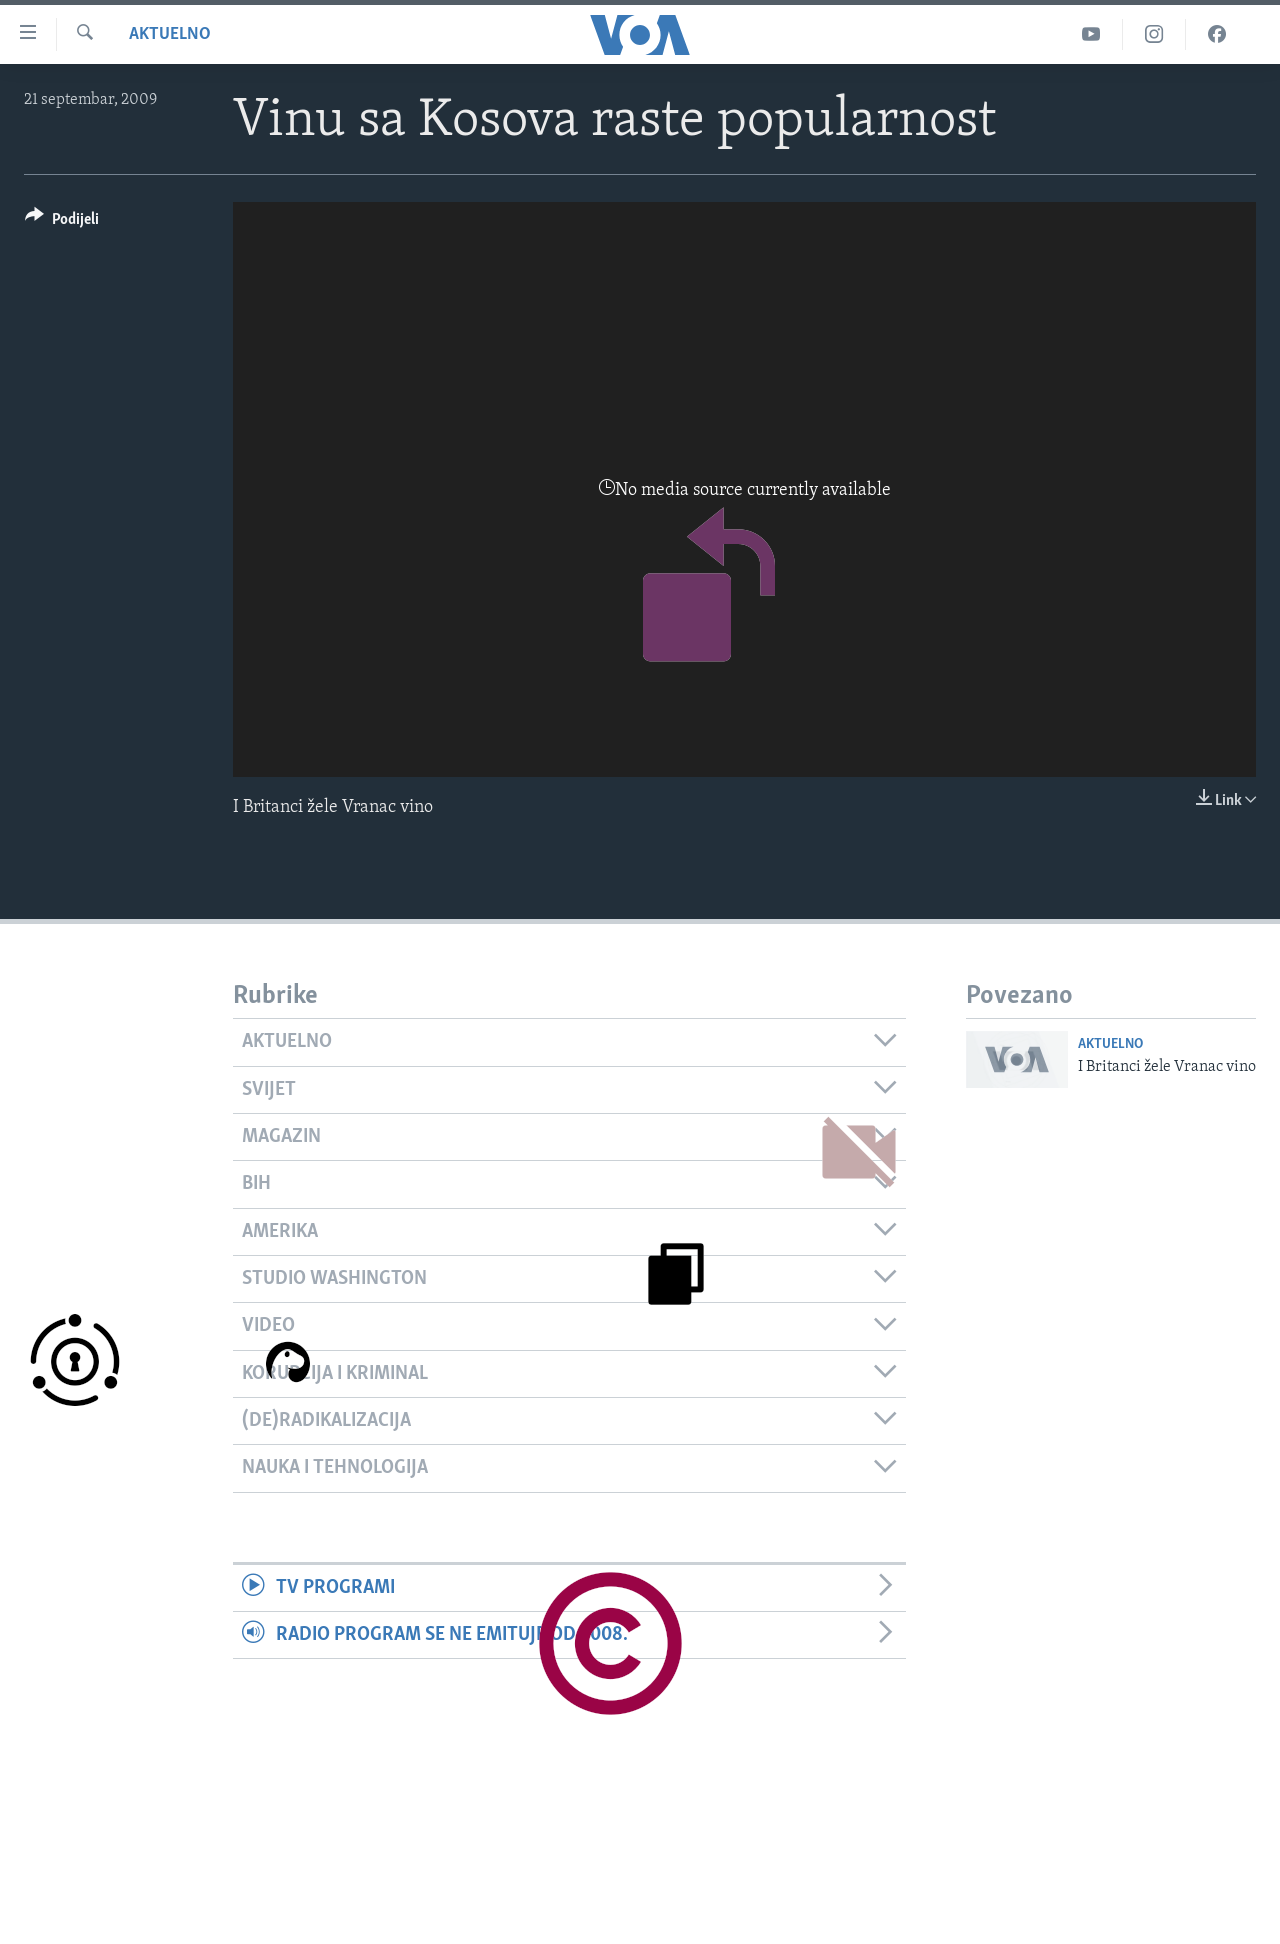 This screenshot has height=1944, width=1280. Describe the element at coordinates (75, 1360) in the screenshot. I see `fusionauth identity and authentication service logo` at that location.